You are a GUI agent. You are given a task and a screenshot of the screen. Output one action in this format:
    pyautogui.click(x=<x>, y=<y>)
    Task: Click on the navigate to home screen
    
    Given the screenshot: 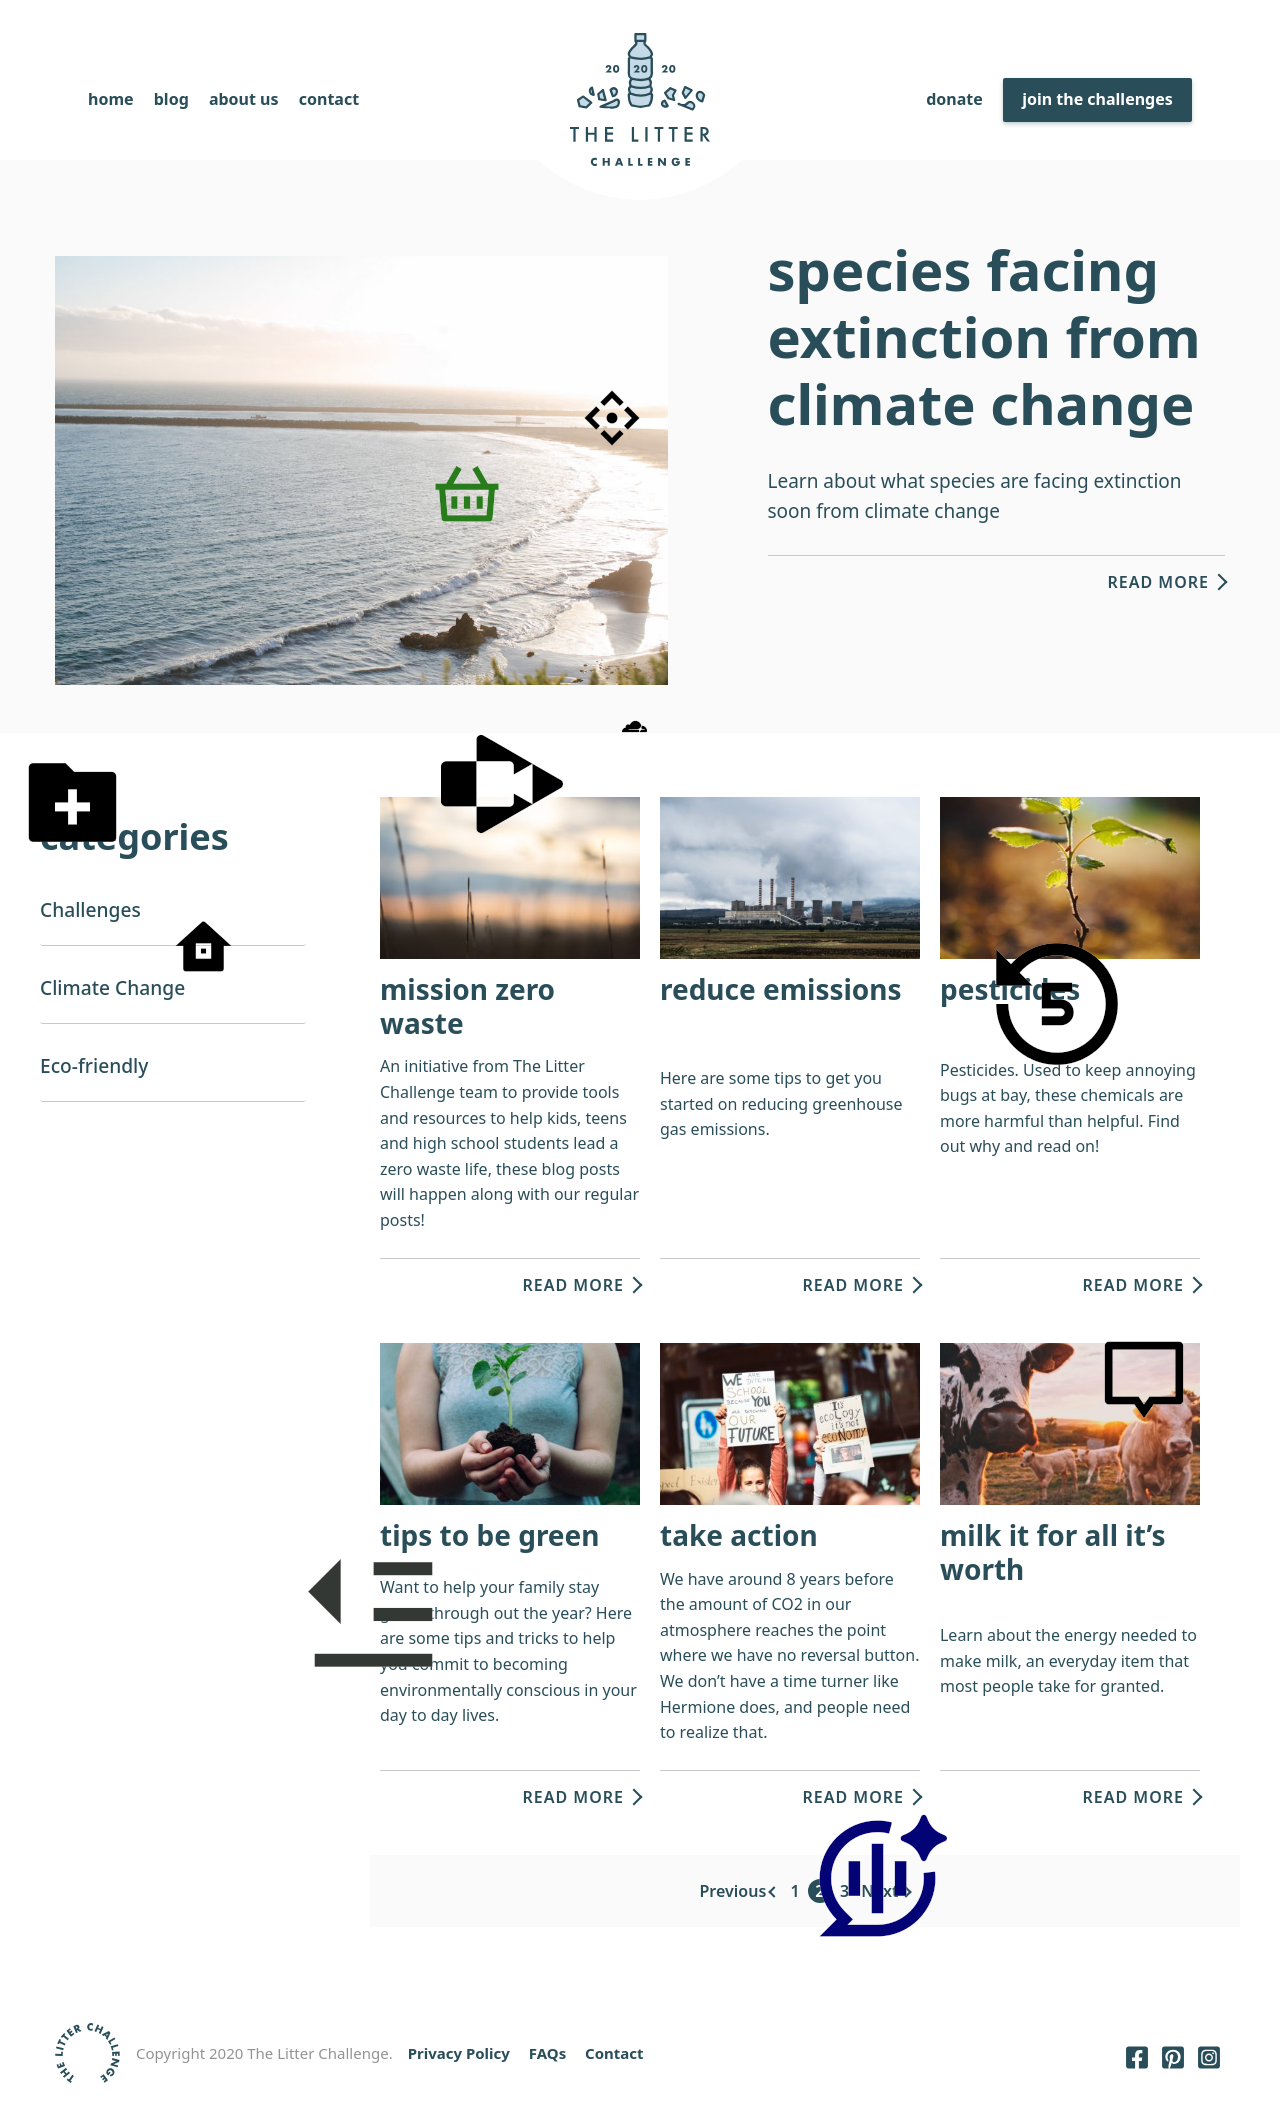 What is the action you would take?
    pyautogui.click(x=203, y=948)
    